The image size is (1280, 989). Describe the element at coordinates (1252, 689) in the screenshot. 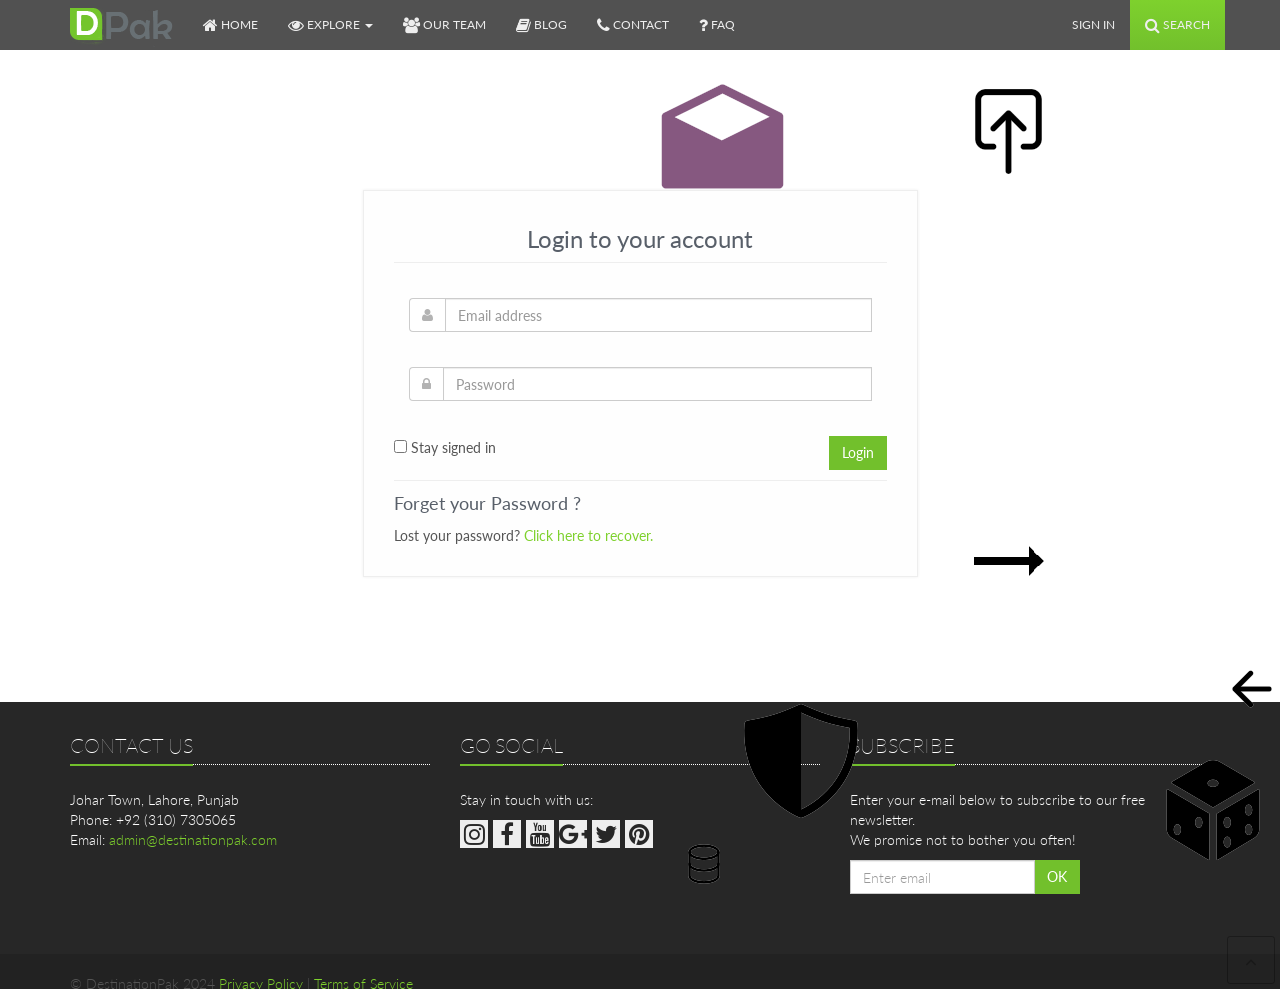

I see `go back to the previous screen` at that location.